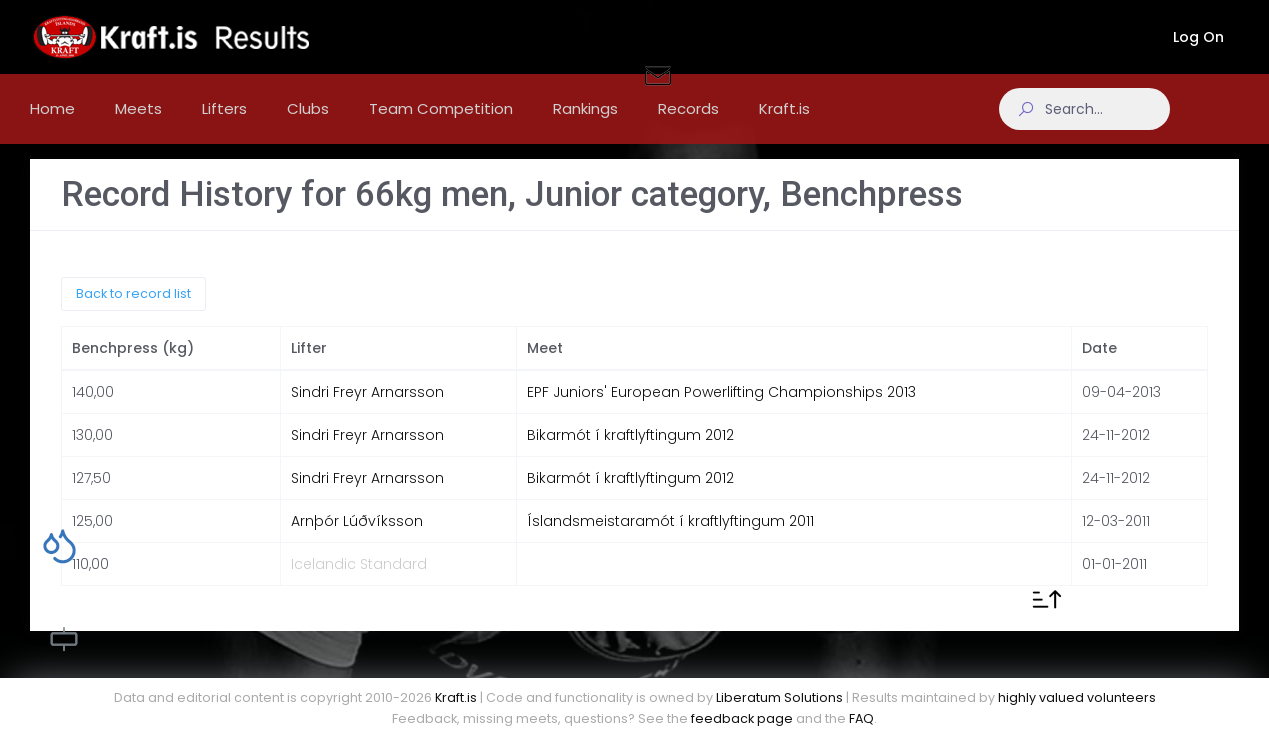  What do you see at coordinates (64, 639) in the screenshot?
I see `align object to horizontal center` at bounding box center [64, 639].